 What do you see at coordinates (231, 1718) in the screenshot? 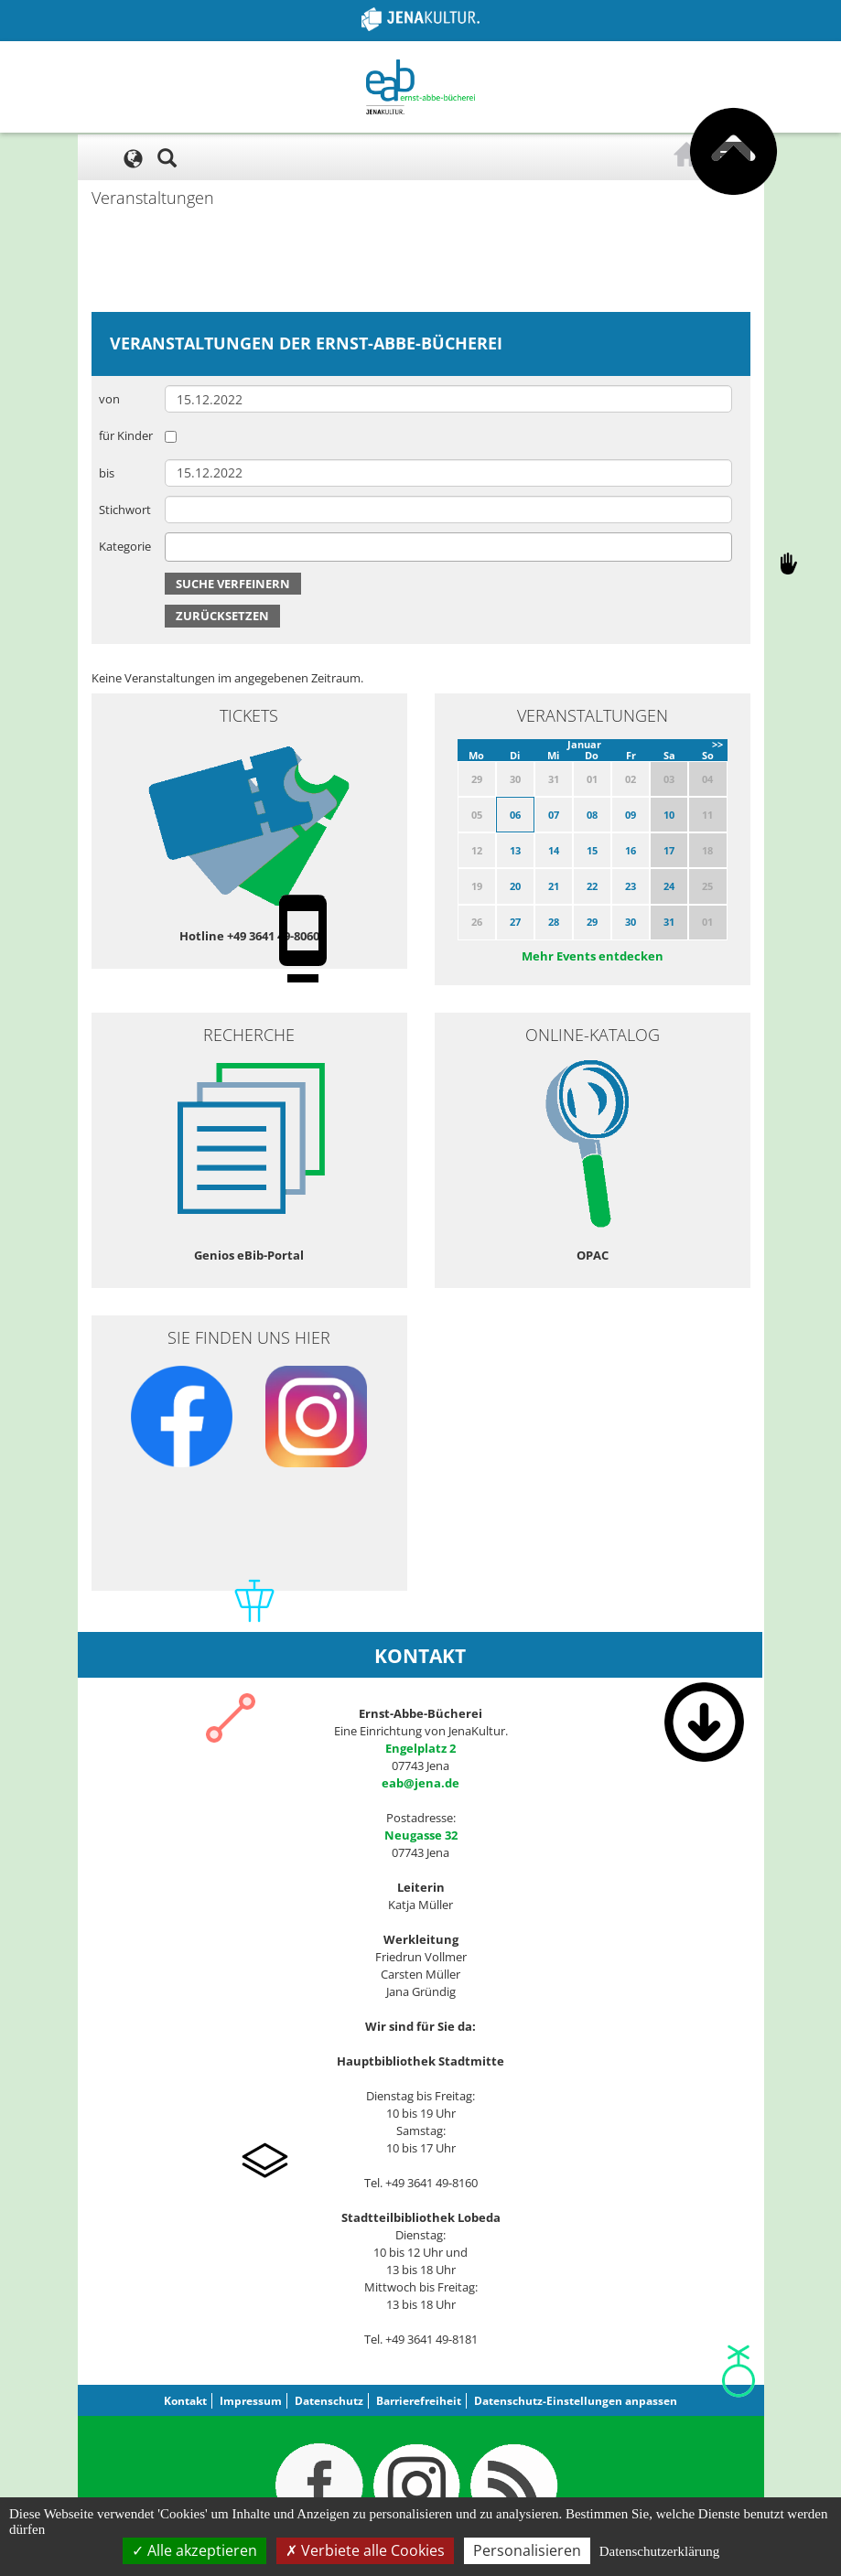
I see `draw a line between two points` at bounding box center [231, 1718].